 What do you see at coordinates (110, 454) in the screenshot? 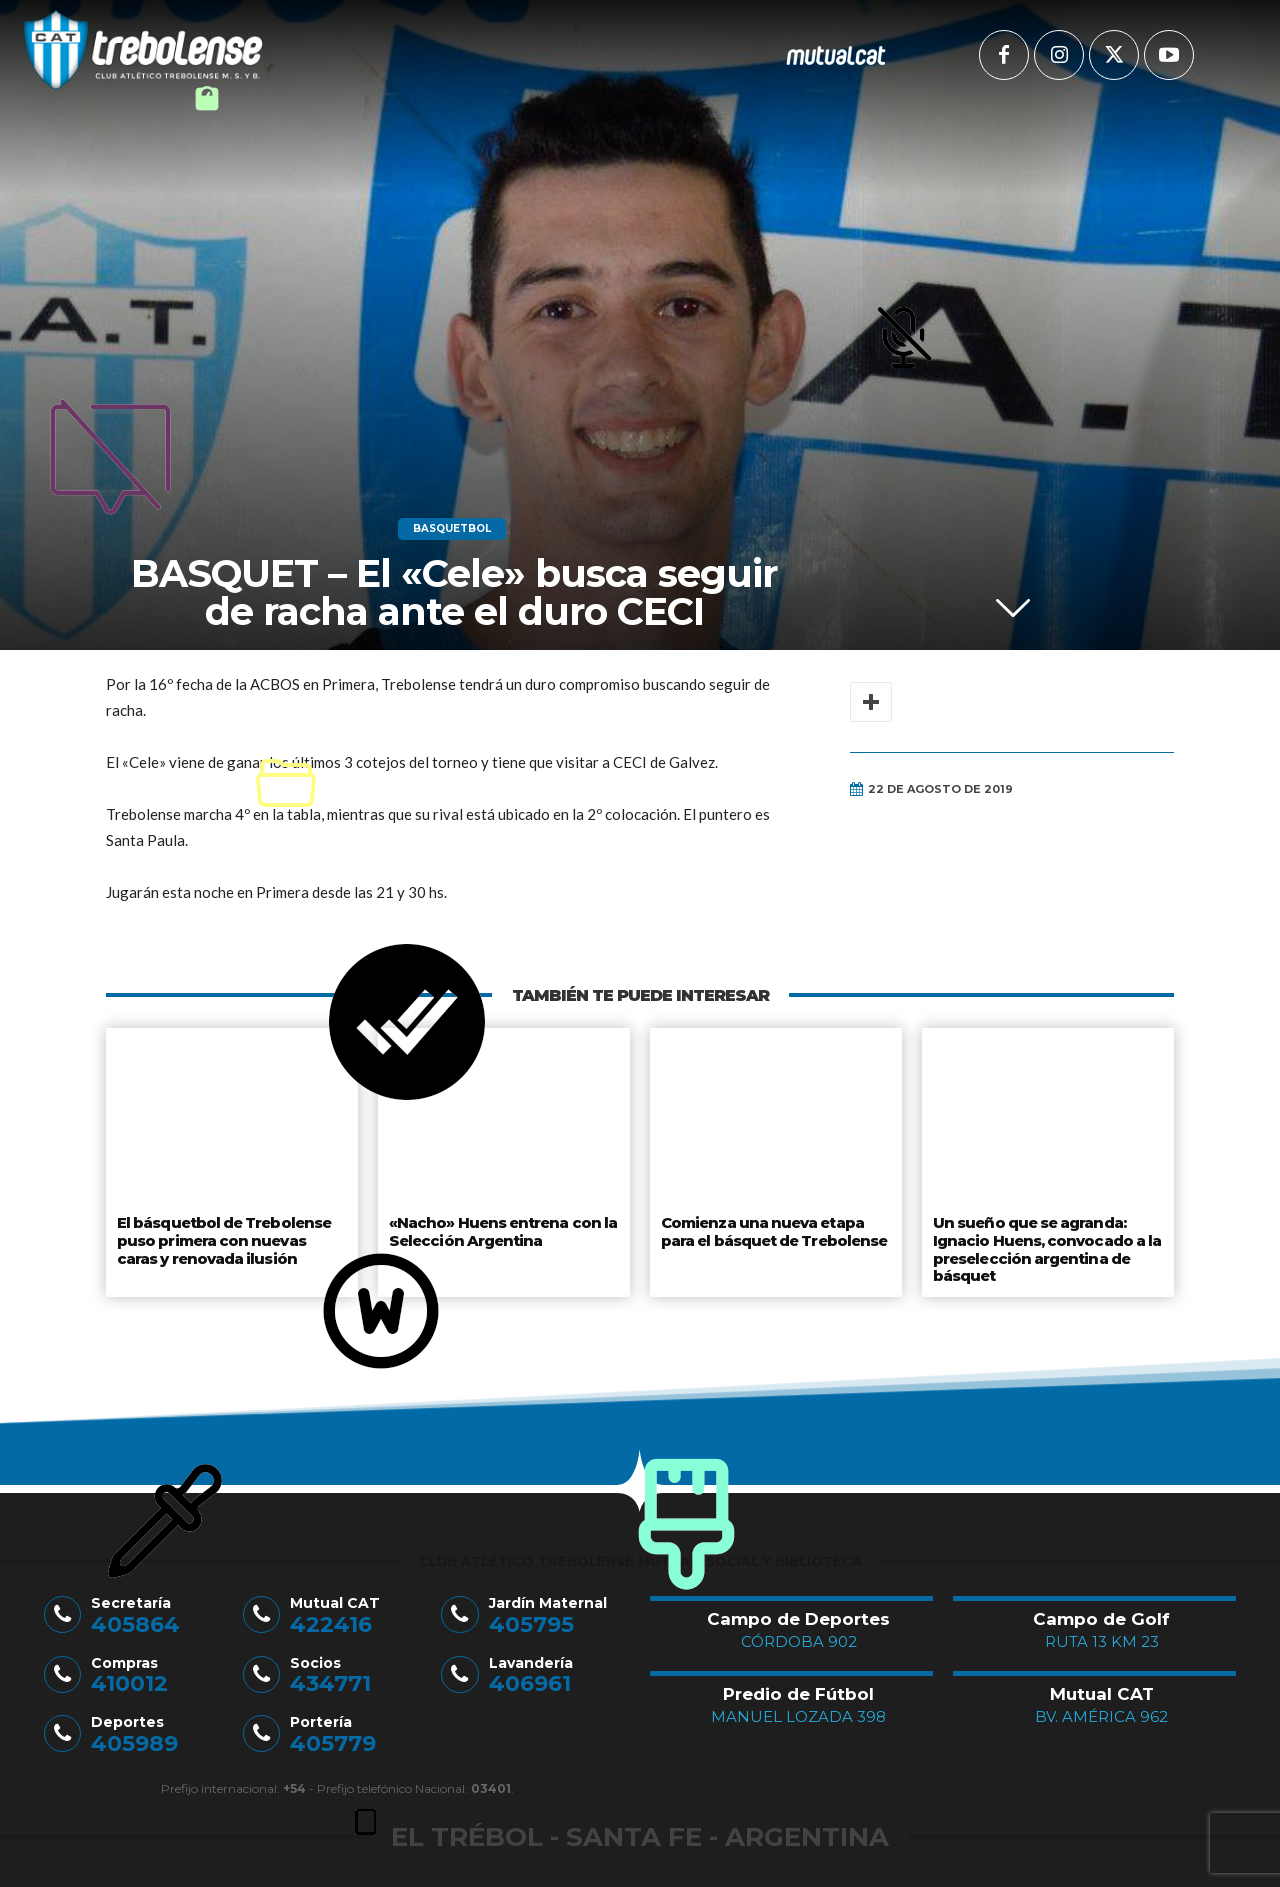
I see `mute or disable chat notifications` at bounding box center [110, 454].